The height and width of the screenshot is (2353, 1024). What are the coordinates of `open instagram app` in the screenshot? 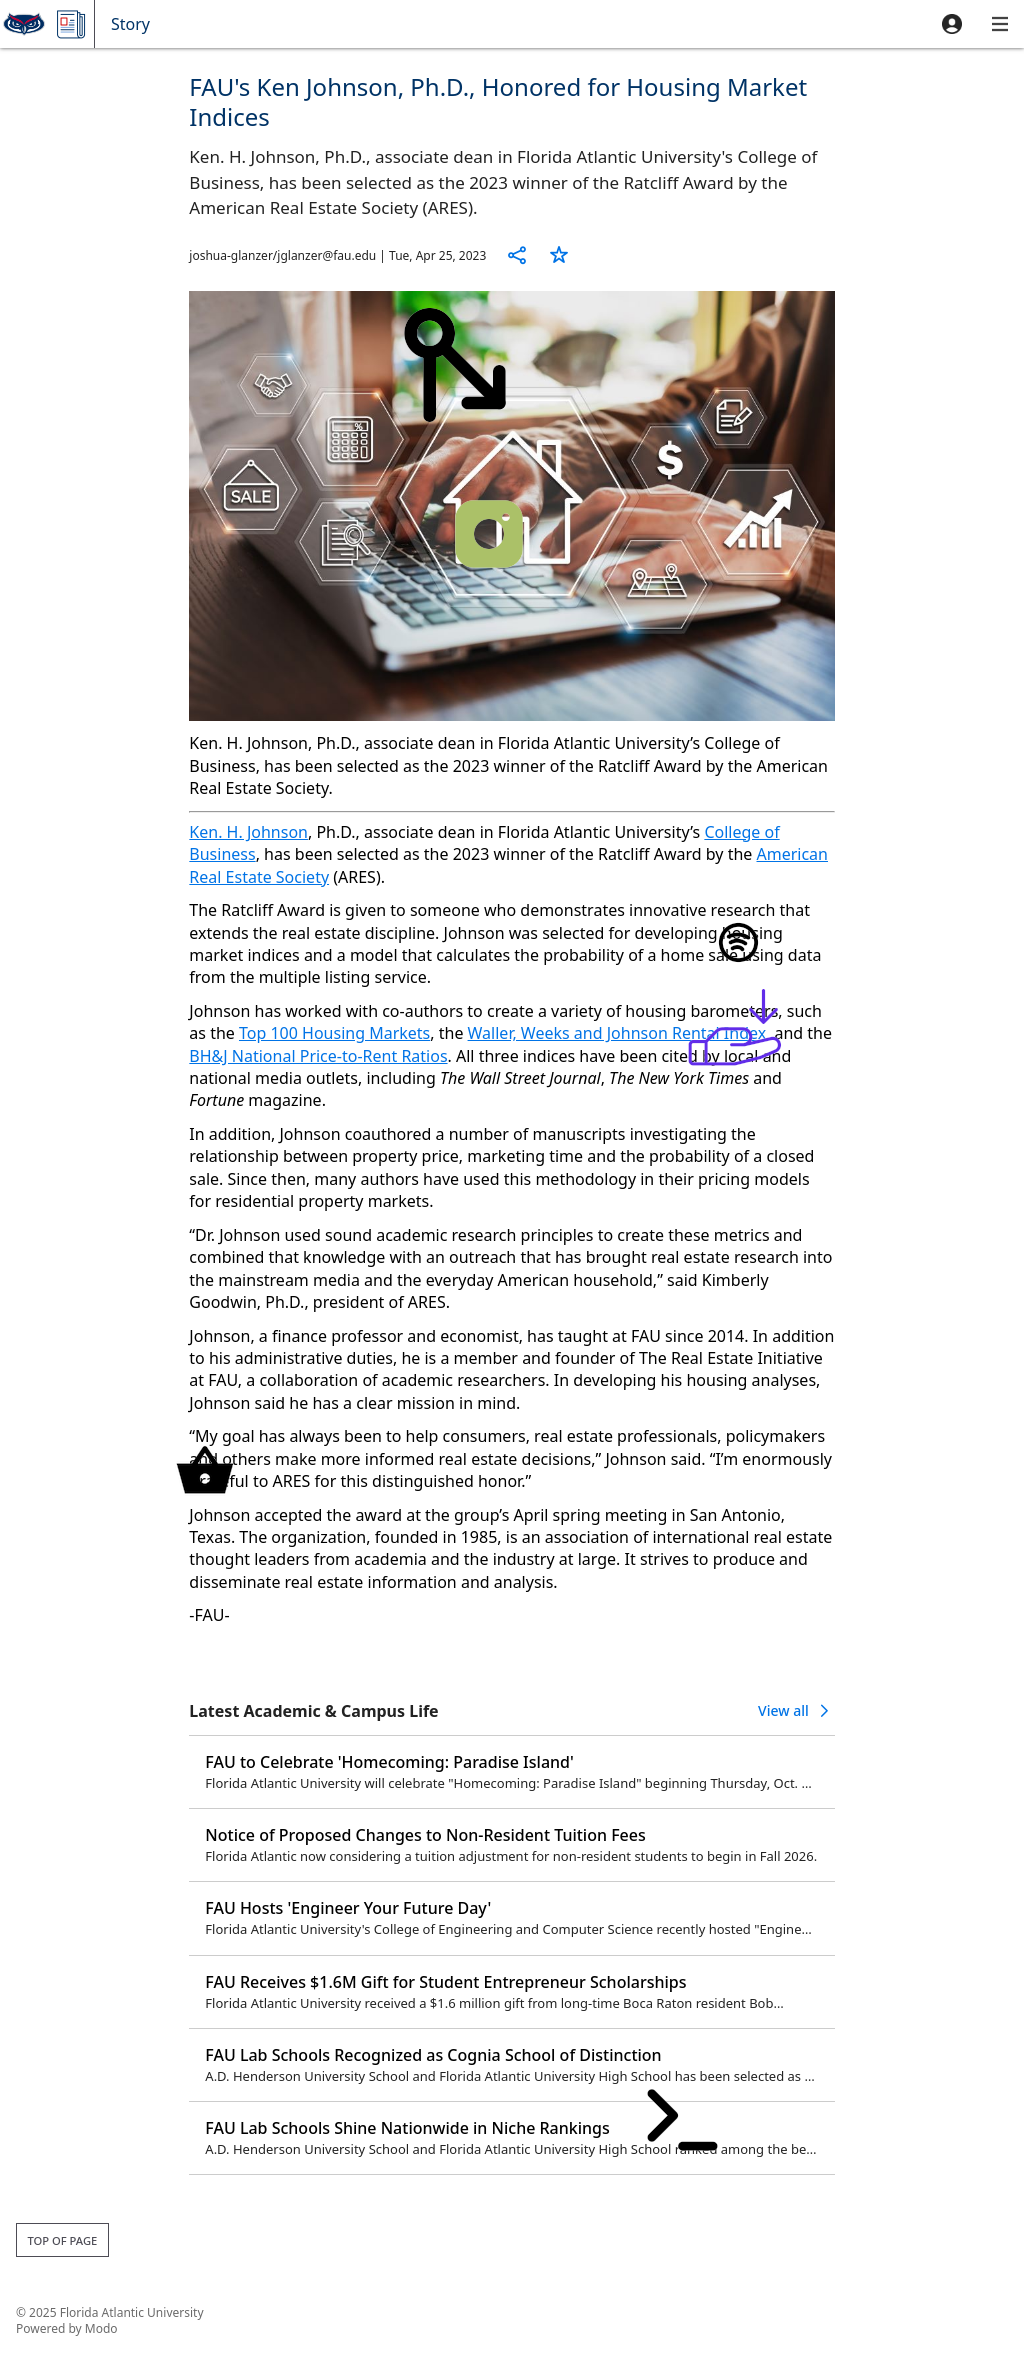 It's located at (489, 534).